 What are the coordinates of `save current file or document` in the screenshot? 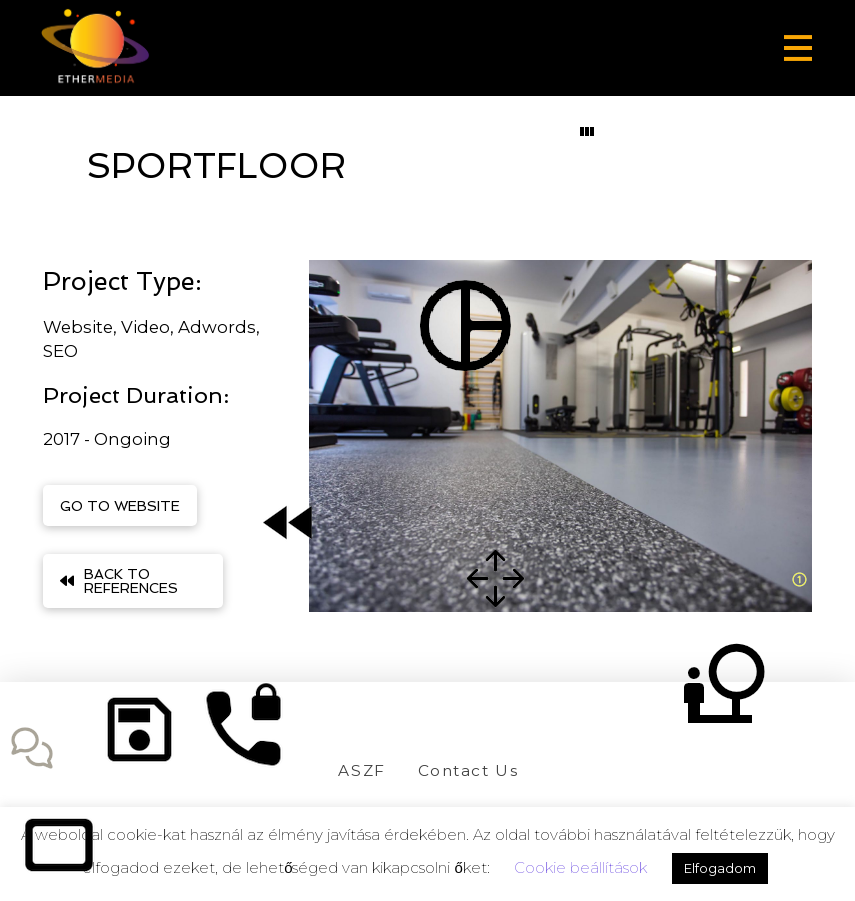 It's located at (139, 729).